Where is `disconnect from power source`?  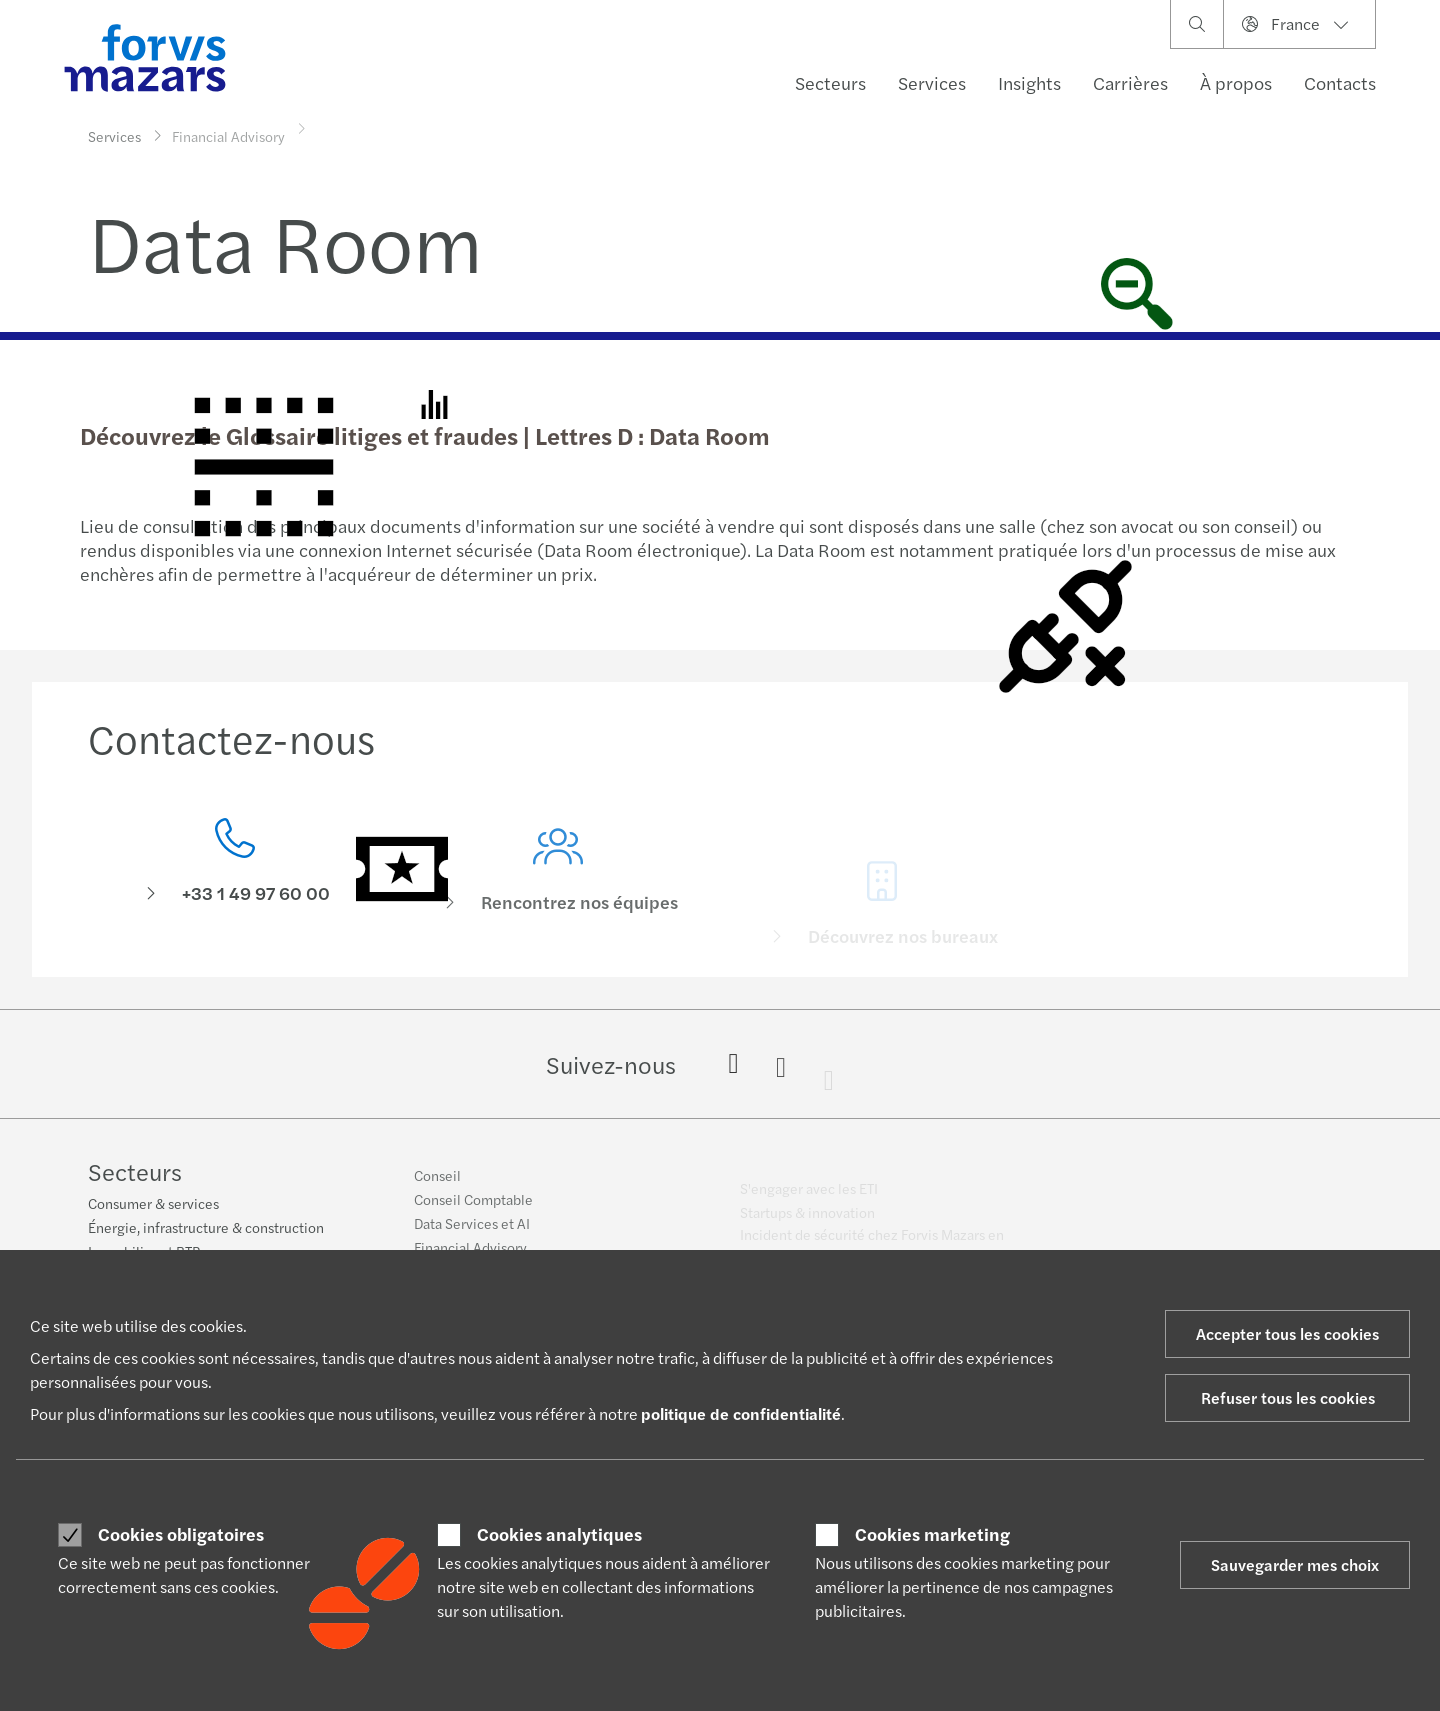
disconnect from power source is located at coordinates (1065, 626).